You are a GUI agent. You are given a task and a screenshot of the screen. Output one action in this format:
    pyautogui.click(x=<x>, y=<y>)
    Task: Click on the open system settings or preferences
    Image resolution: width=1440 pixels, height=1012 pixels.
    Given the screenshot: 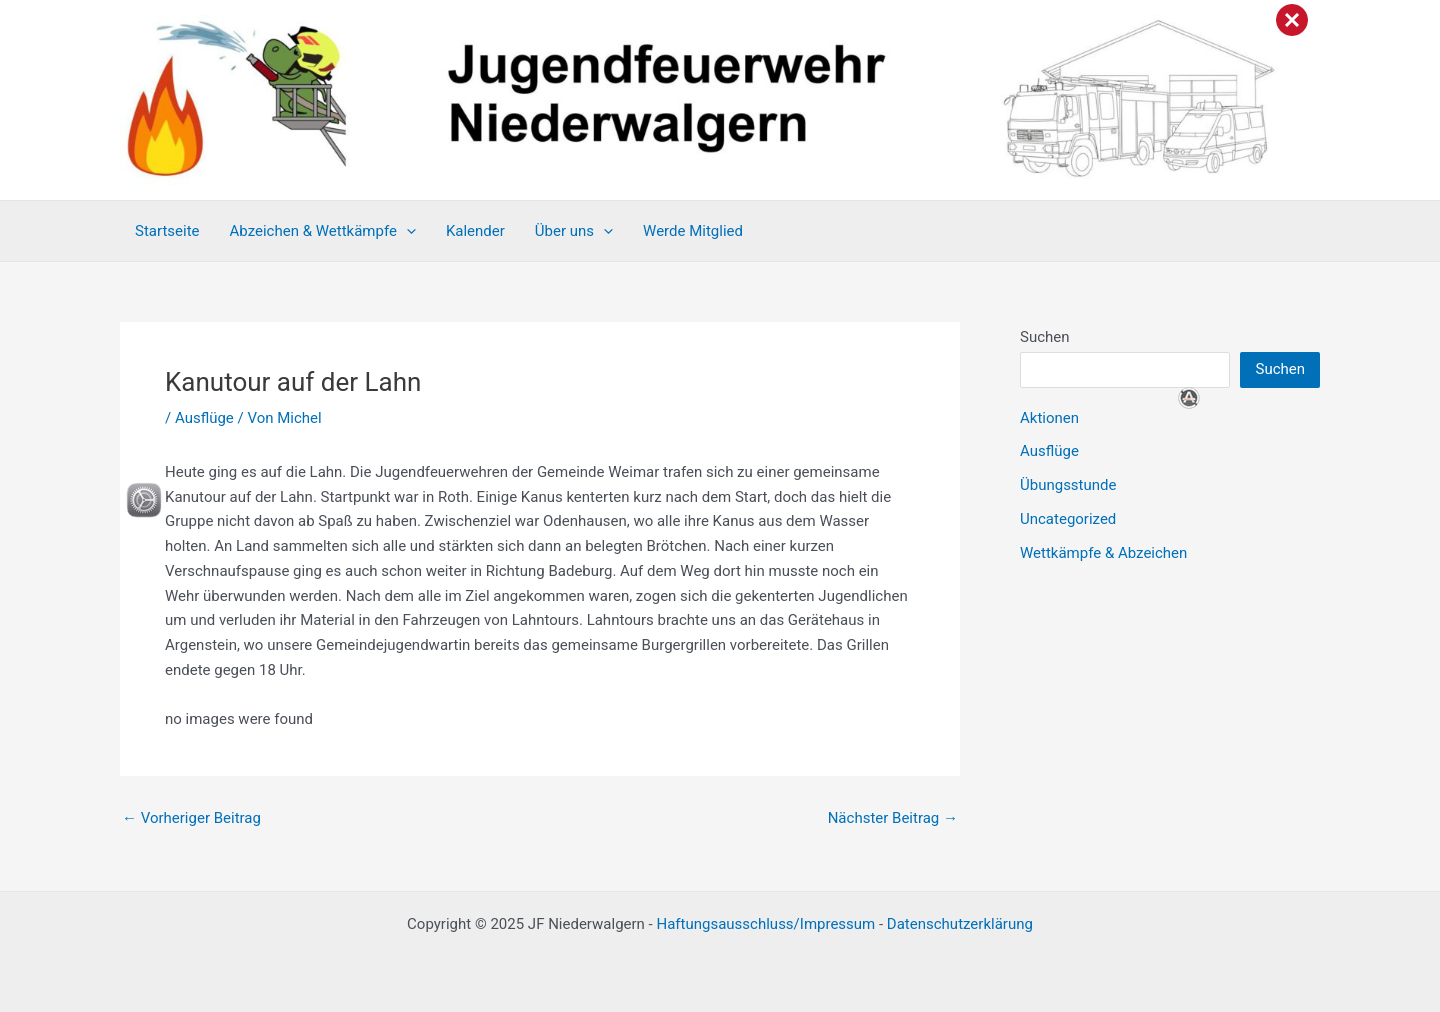 What is the action you would take?
    pyautogui.click(x=144, y=500)
    